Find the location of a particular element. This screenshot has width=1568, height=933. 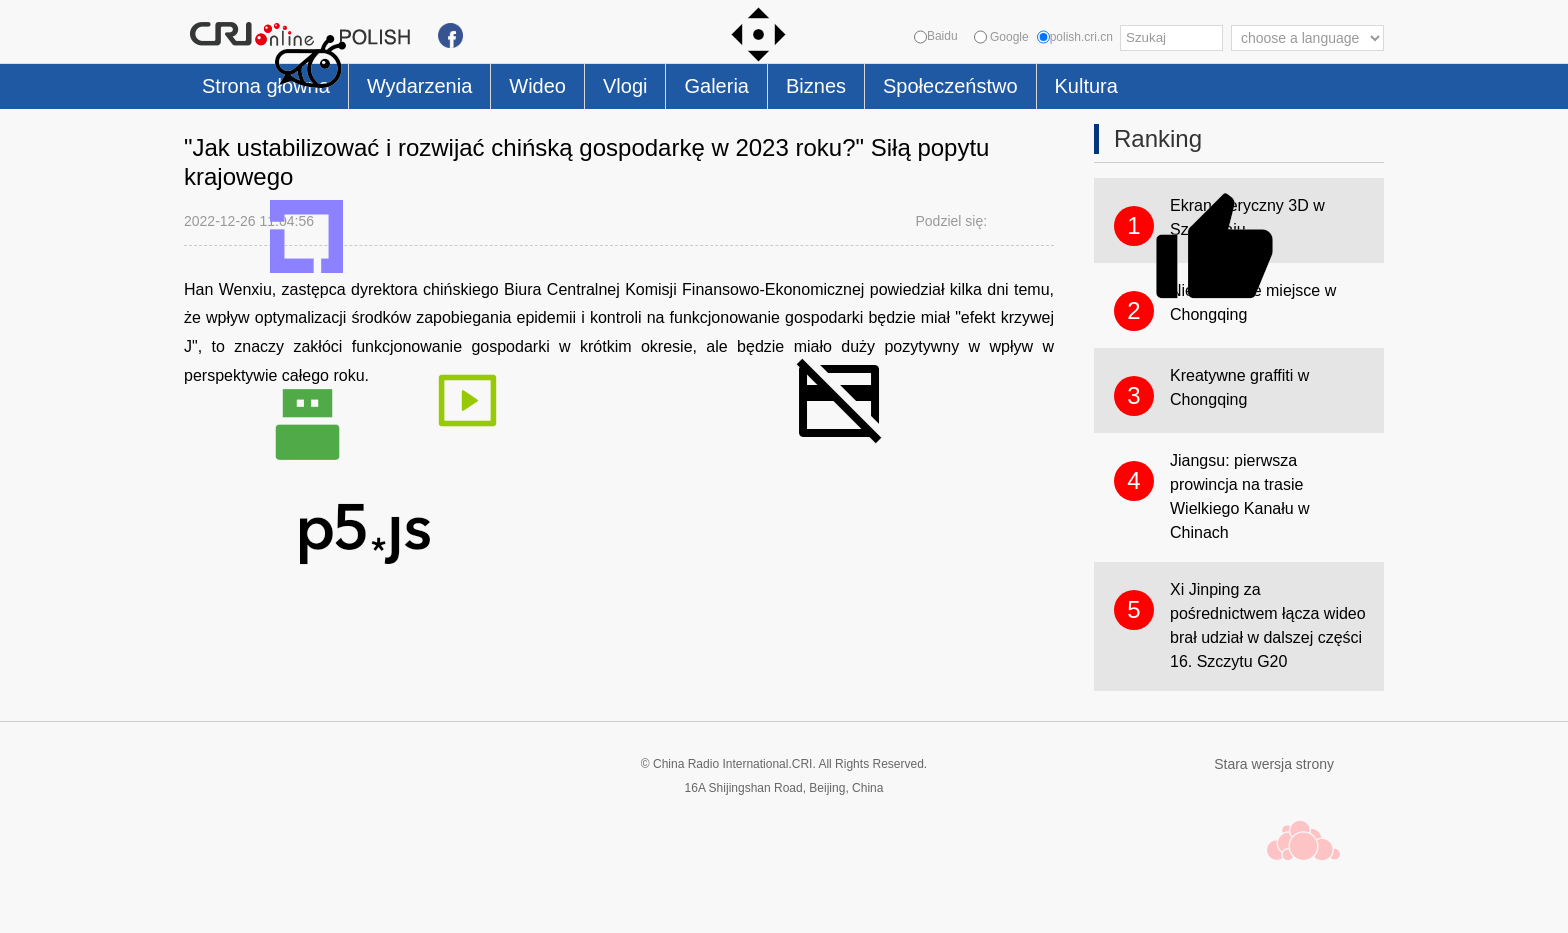

linux foundation logo is located at coordinates (306, 236).